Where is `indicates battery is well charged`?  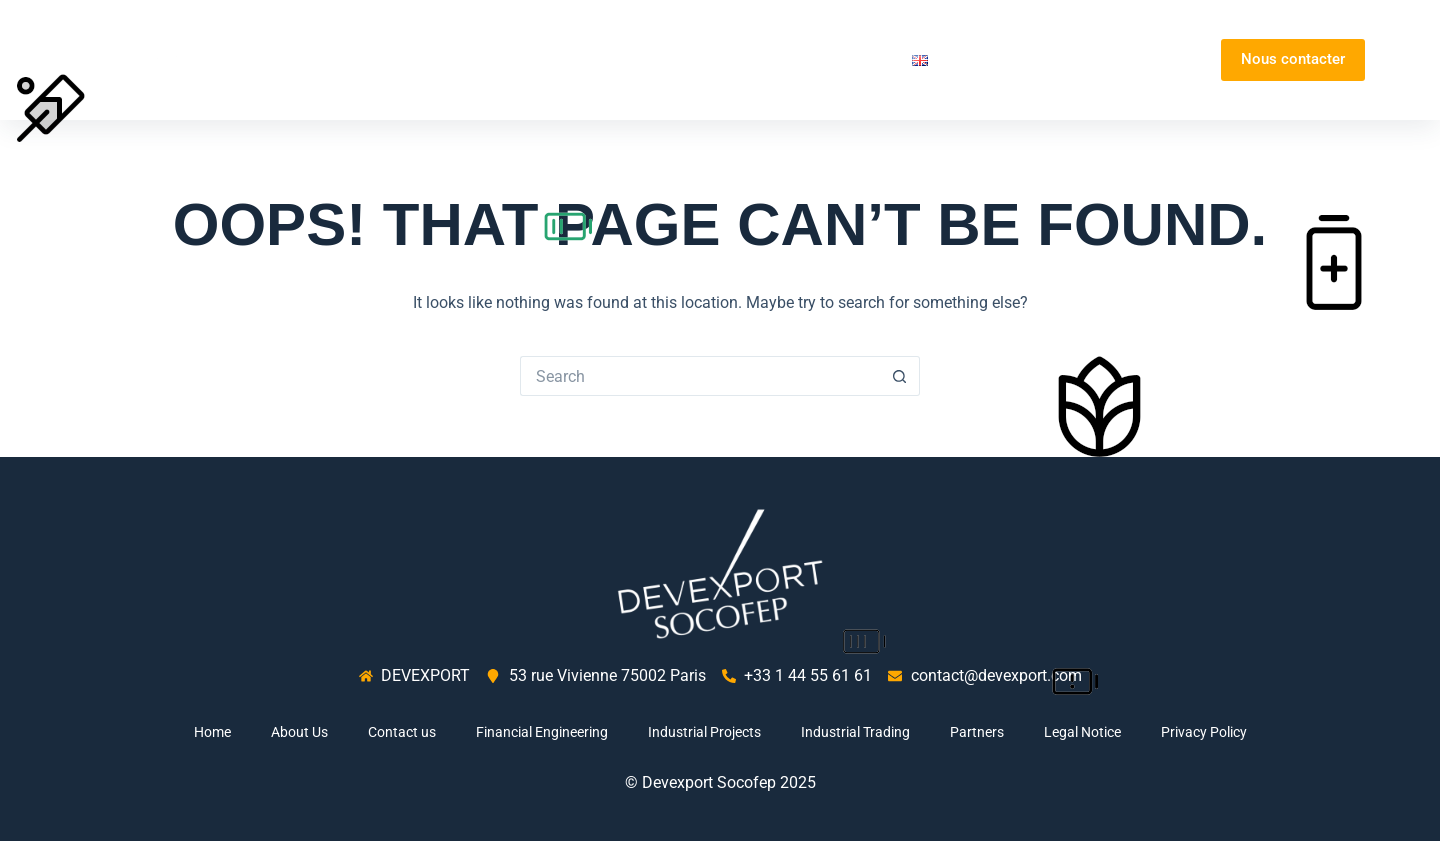 indicates battery is well charged is located at coordinates (863, 641).